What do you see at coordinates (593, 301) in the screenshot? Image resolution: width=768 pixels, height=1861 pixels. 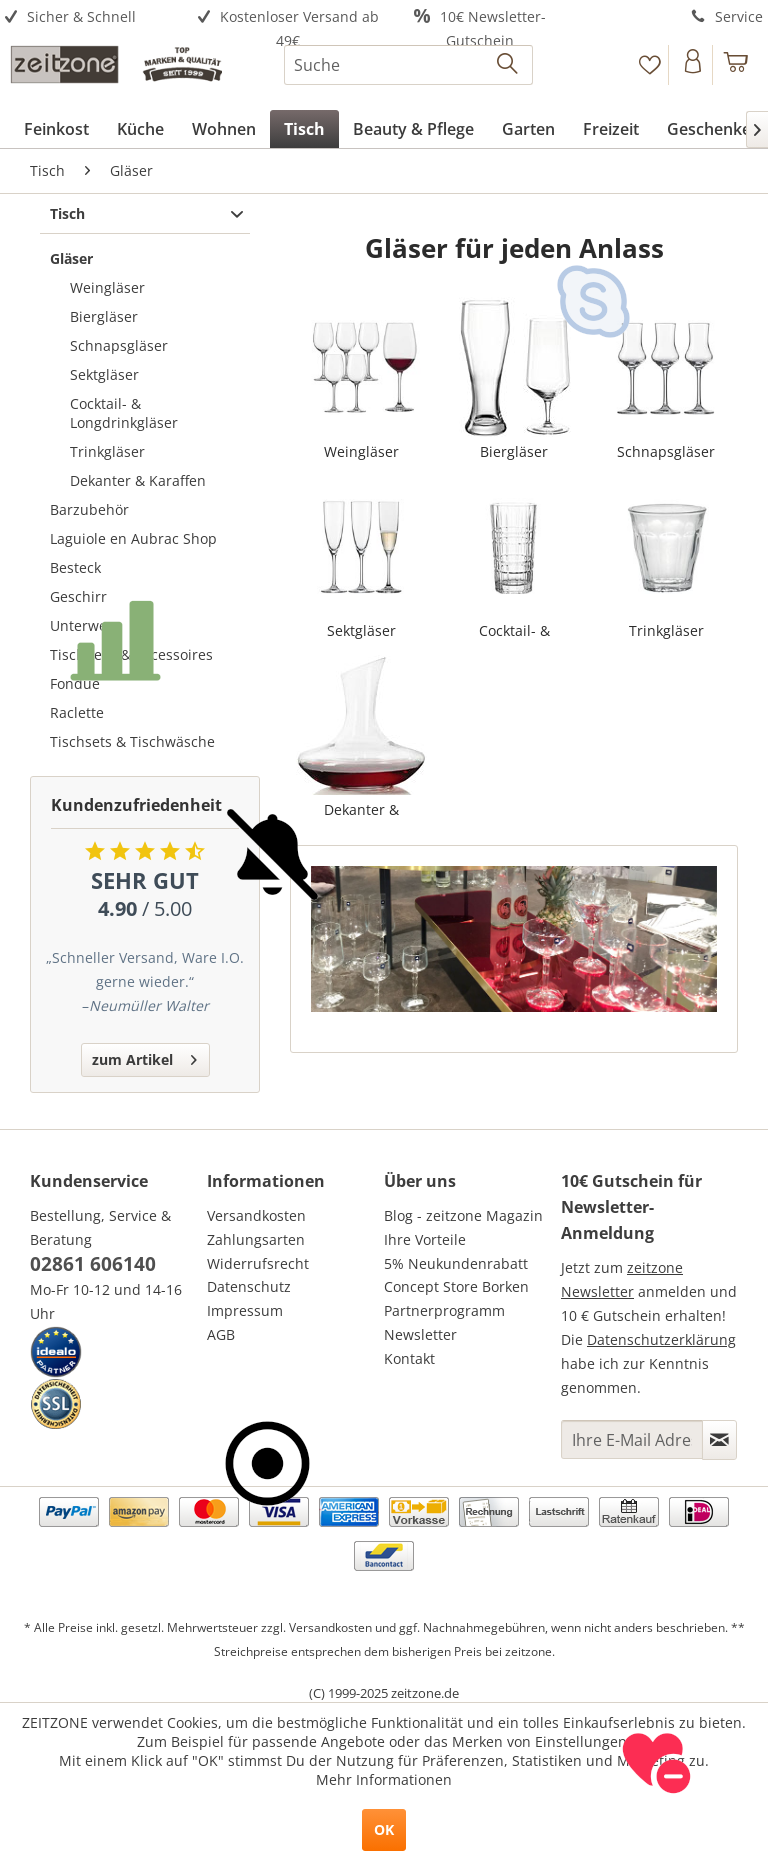 I see `open Skype app` at bounding box center [593, 301].